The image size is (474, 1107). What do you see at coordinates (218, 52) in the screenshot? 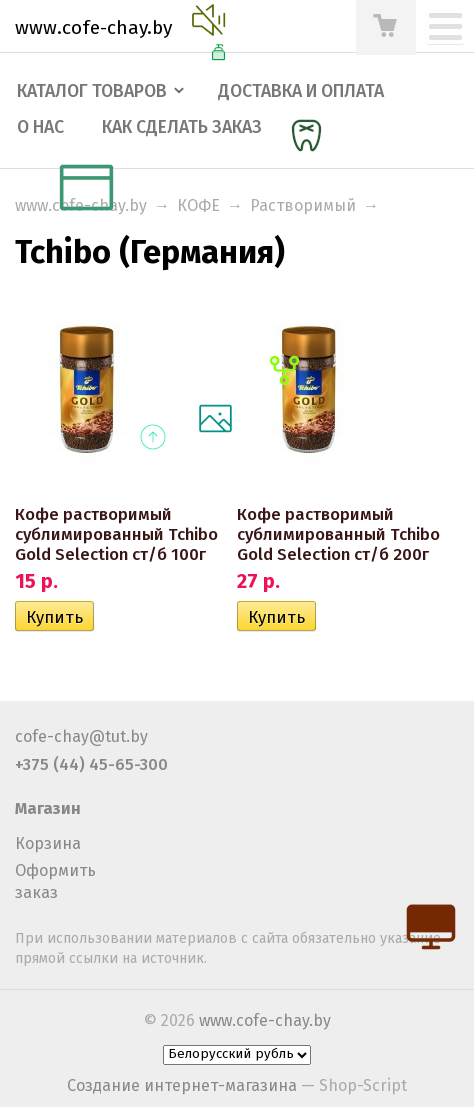
I see `access hygiene or handwashing reminders` at bounding box center [218, 52].